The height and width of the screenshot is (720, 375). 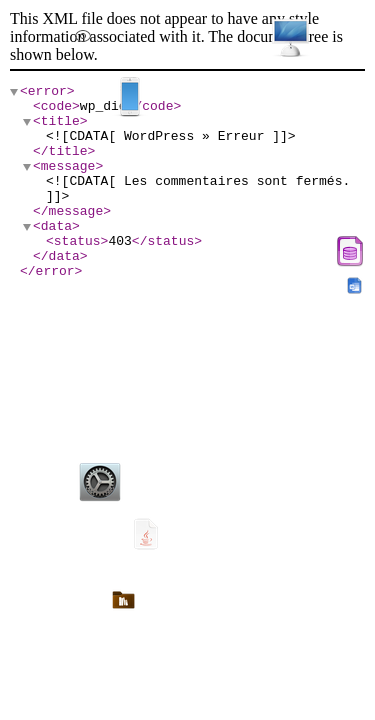 I want to click on libreoffice base database template file, so click(x=350, y=251).